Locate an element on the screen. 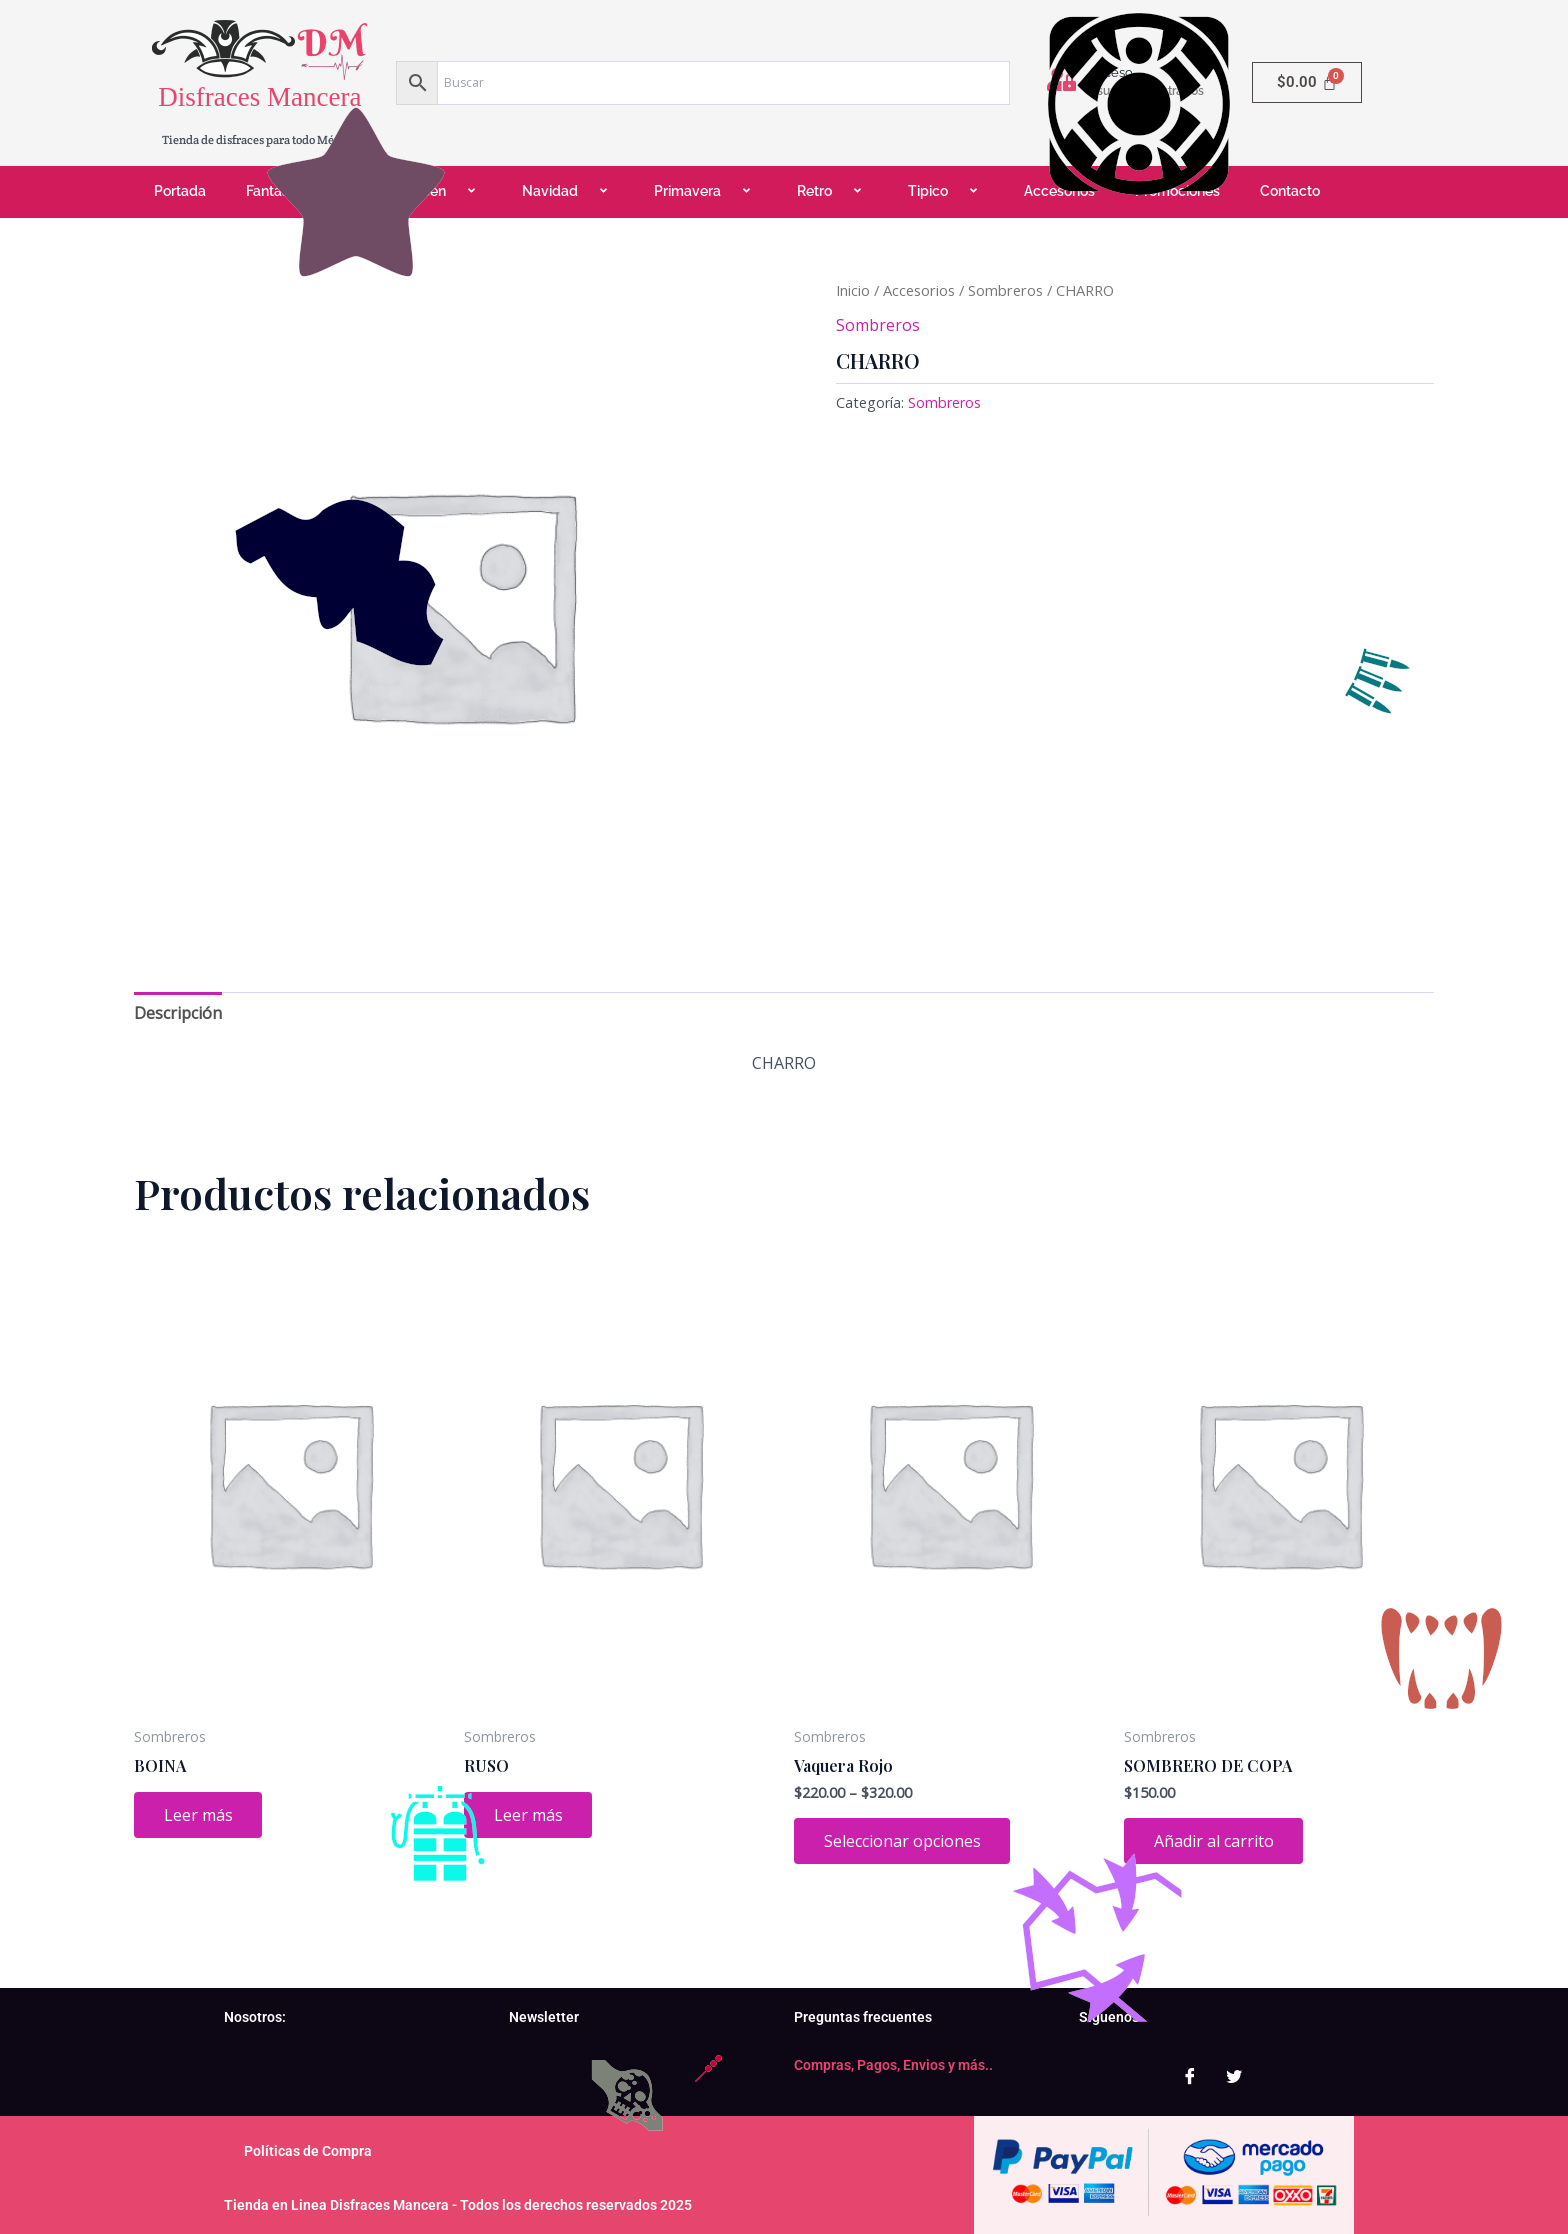  access diving or scuba equipment settings is located at coordinates (440, 1833).